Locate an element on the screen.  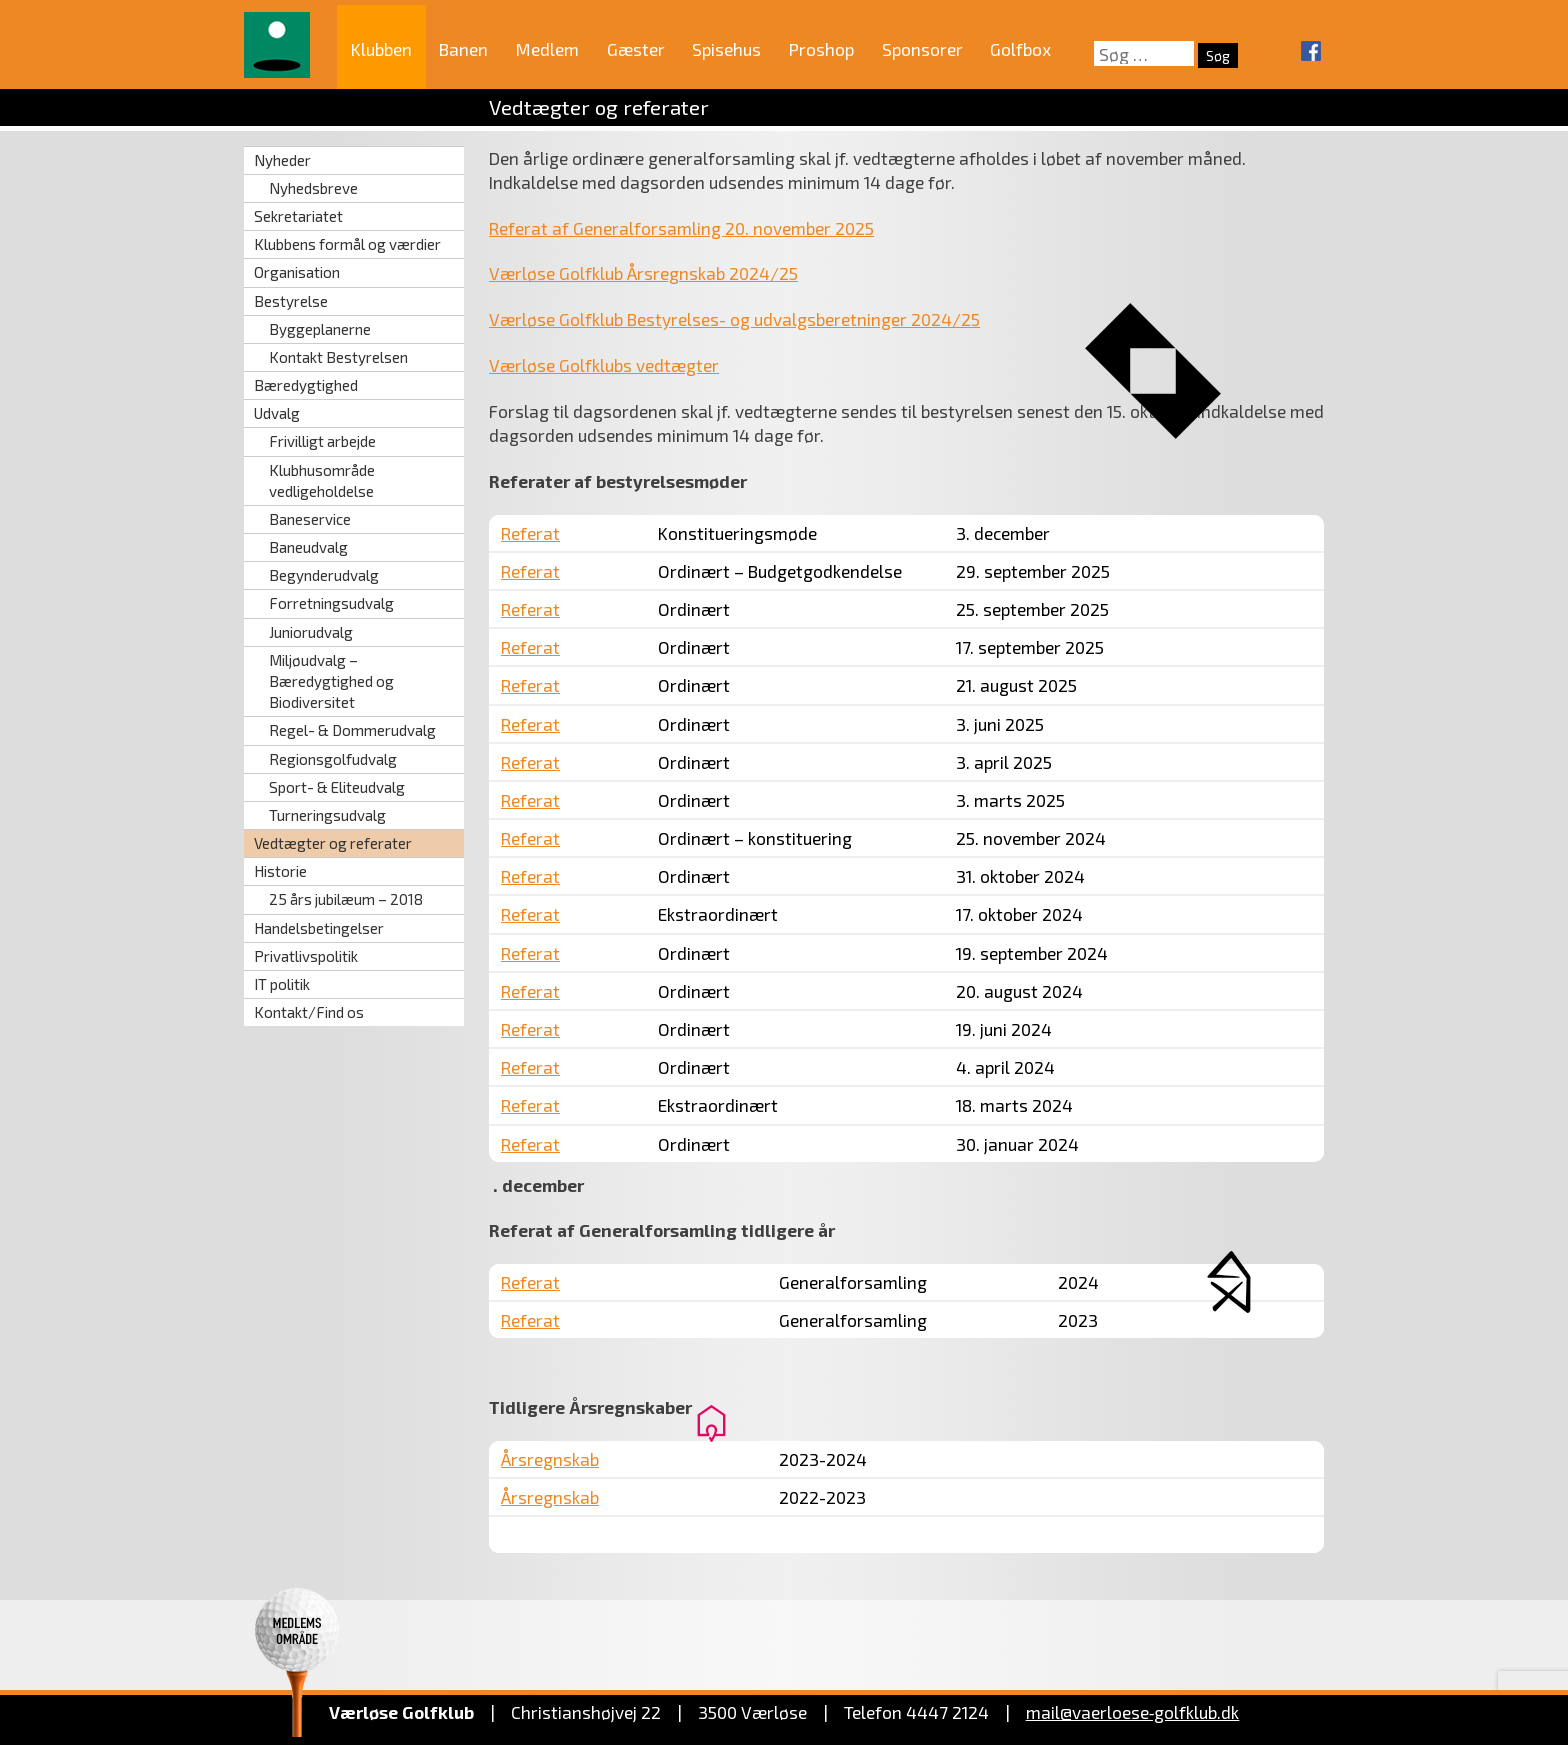
ktor framework logo is located at coordinates (1153, 371).